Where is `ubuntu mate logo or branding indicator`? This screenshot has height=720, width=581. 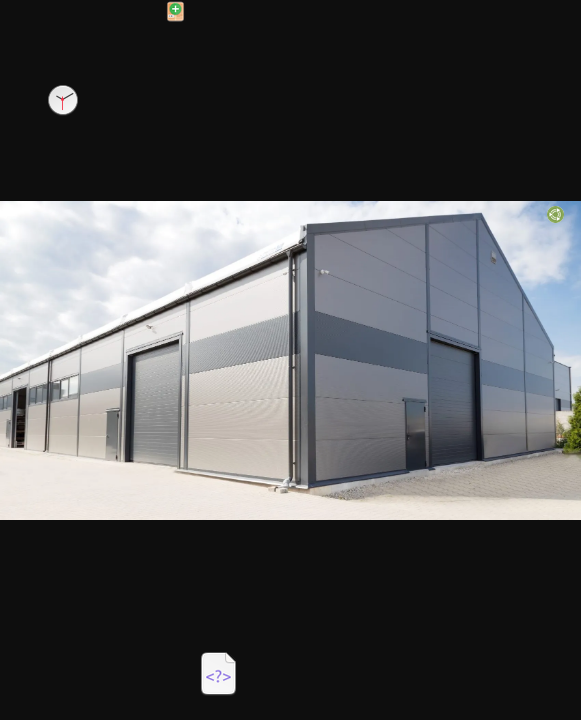 ubuntu mate logo or branding indicator is located at coordinates (555, 214).